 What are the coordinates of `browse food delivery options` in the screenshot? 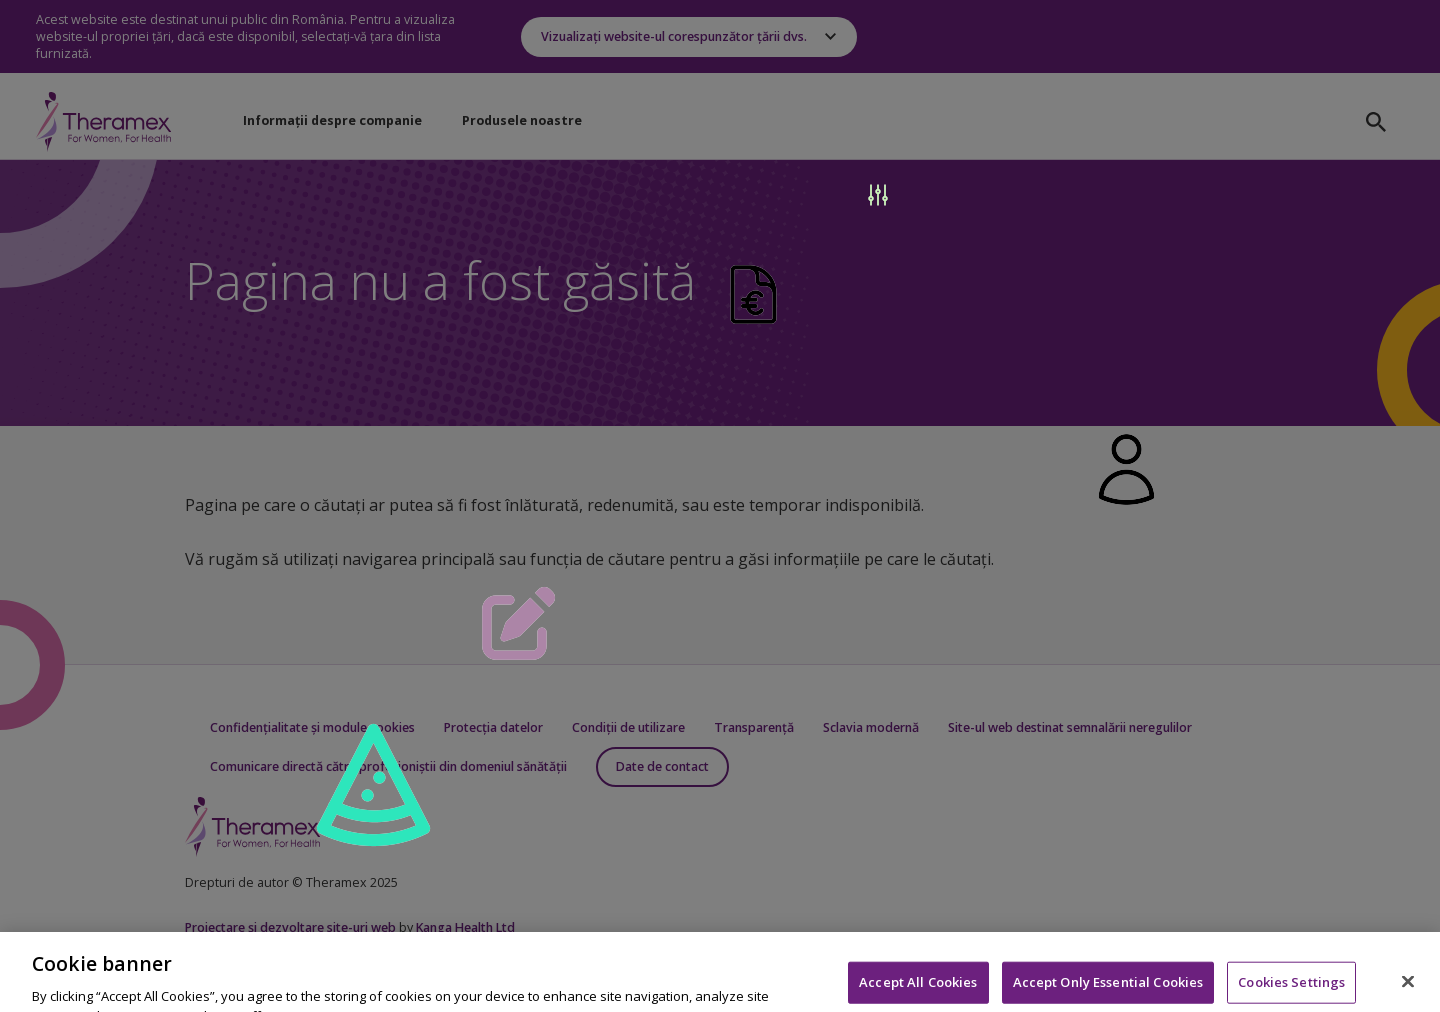 It's located at (373, 783).